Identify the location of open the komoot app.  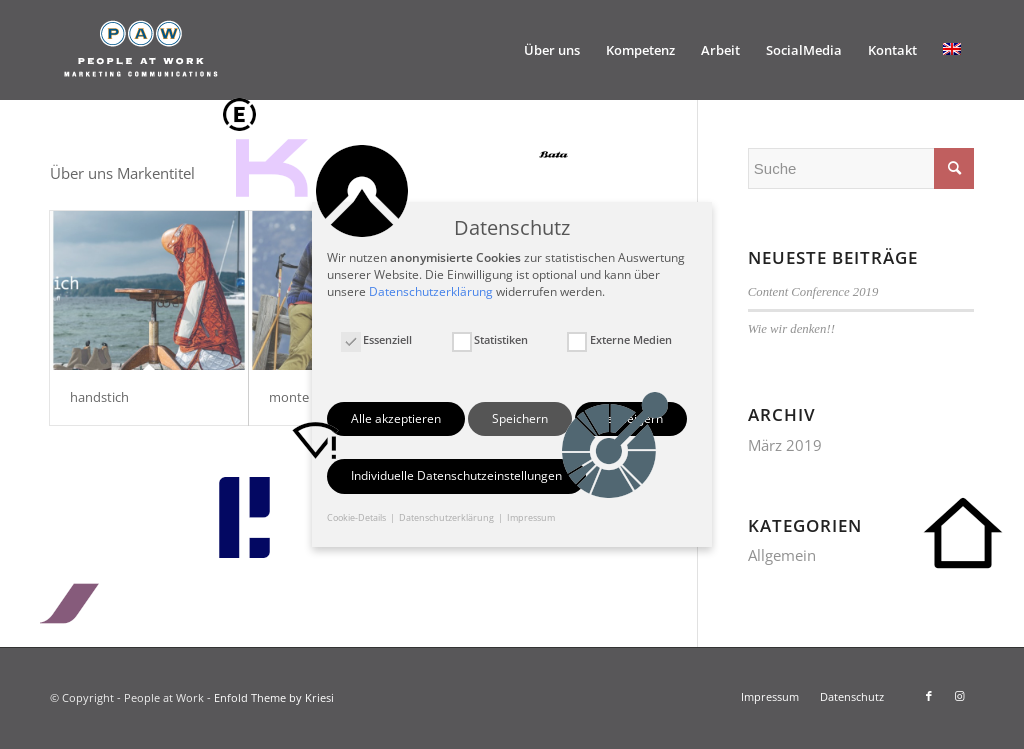
(362, 191).